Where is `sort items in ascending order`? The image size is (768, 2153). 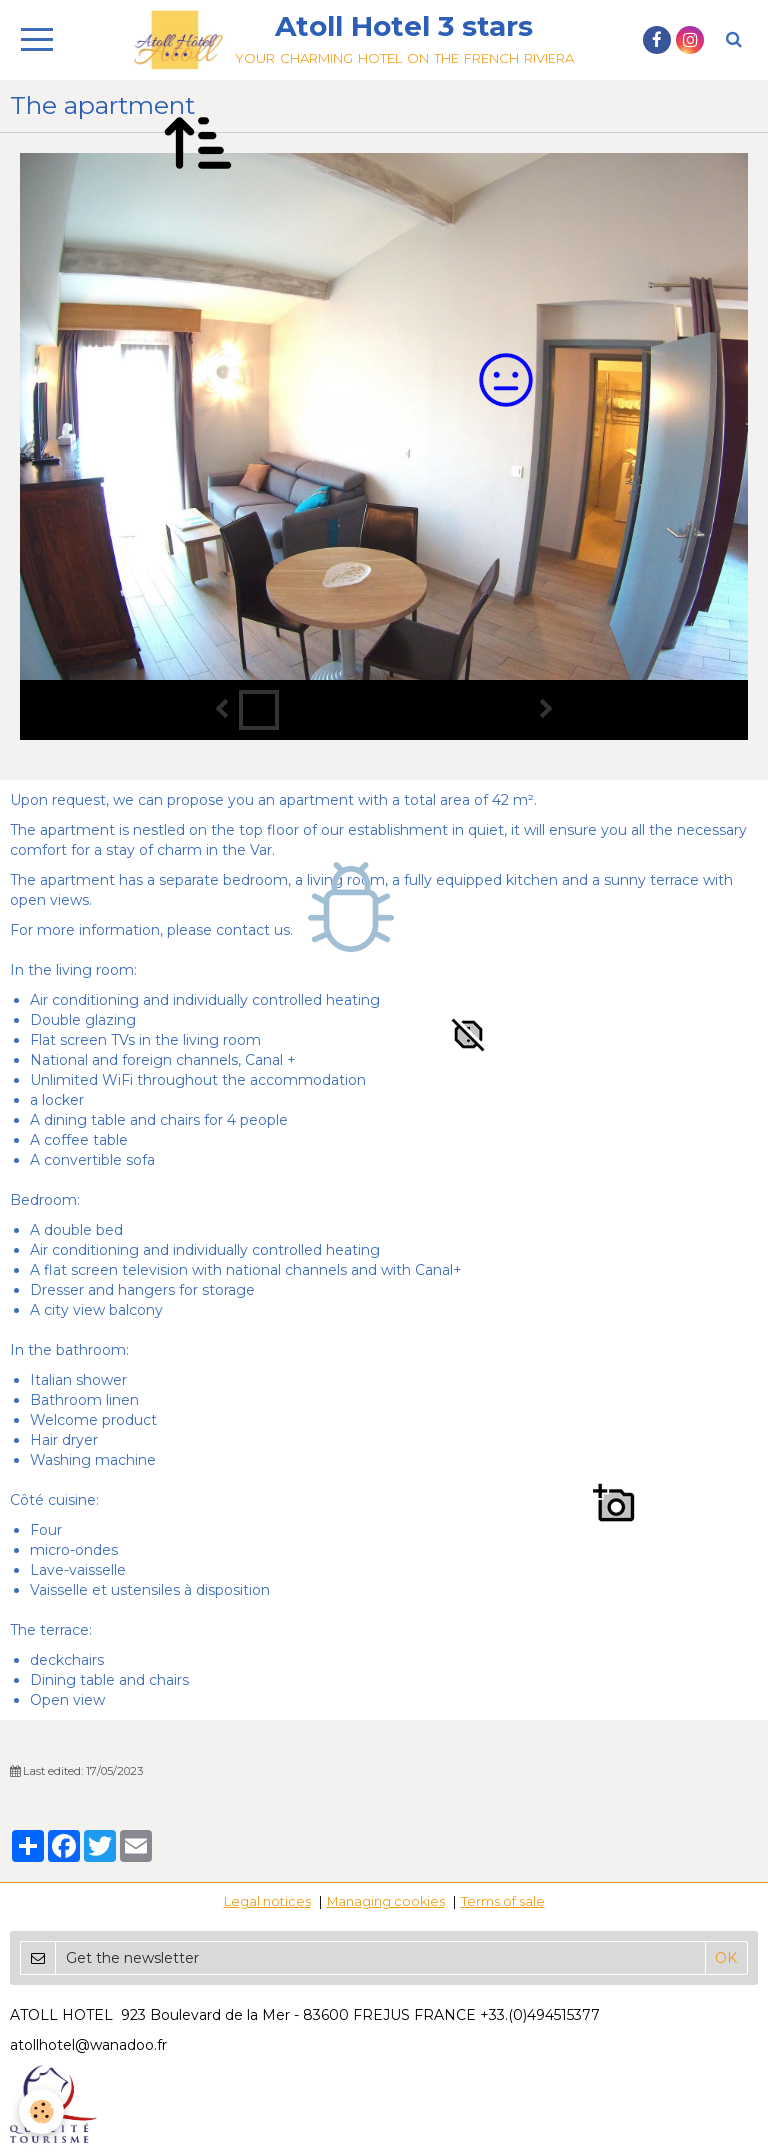 sort items in ascending order is located at coordinates (198, 143).